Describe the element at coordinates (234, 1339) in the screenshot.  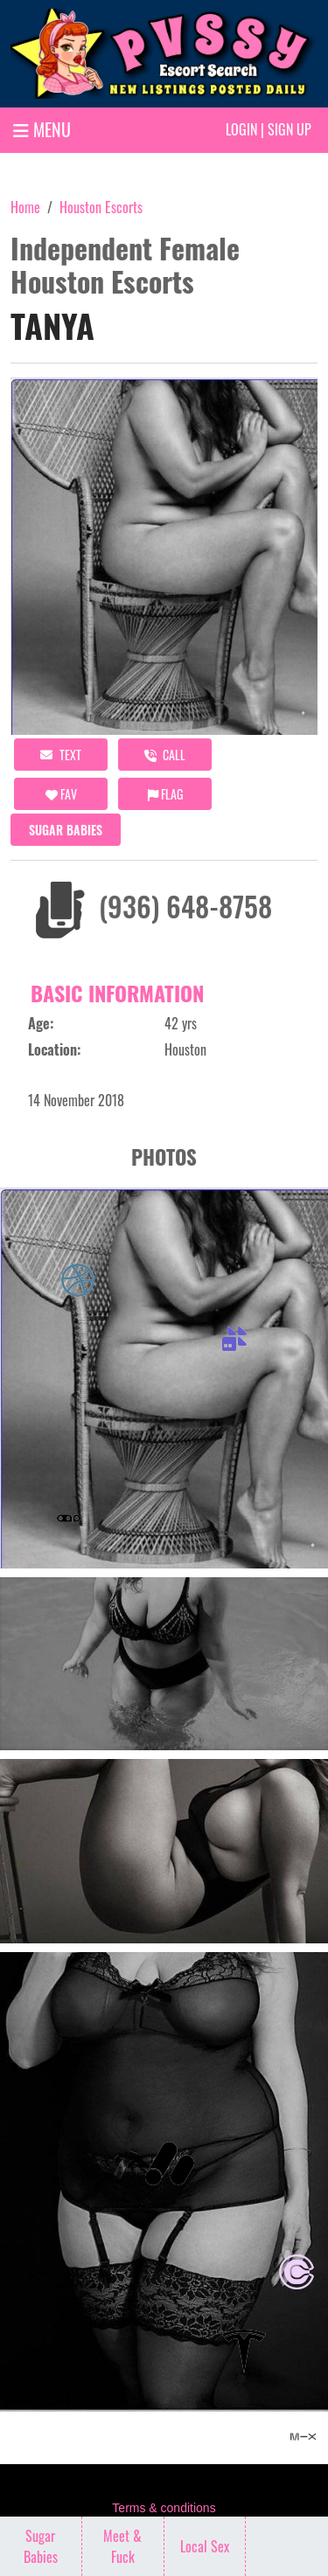
I see `open the Firefish app` at that location.